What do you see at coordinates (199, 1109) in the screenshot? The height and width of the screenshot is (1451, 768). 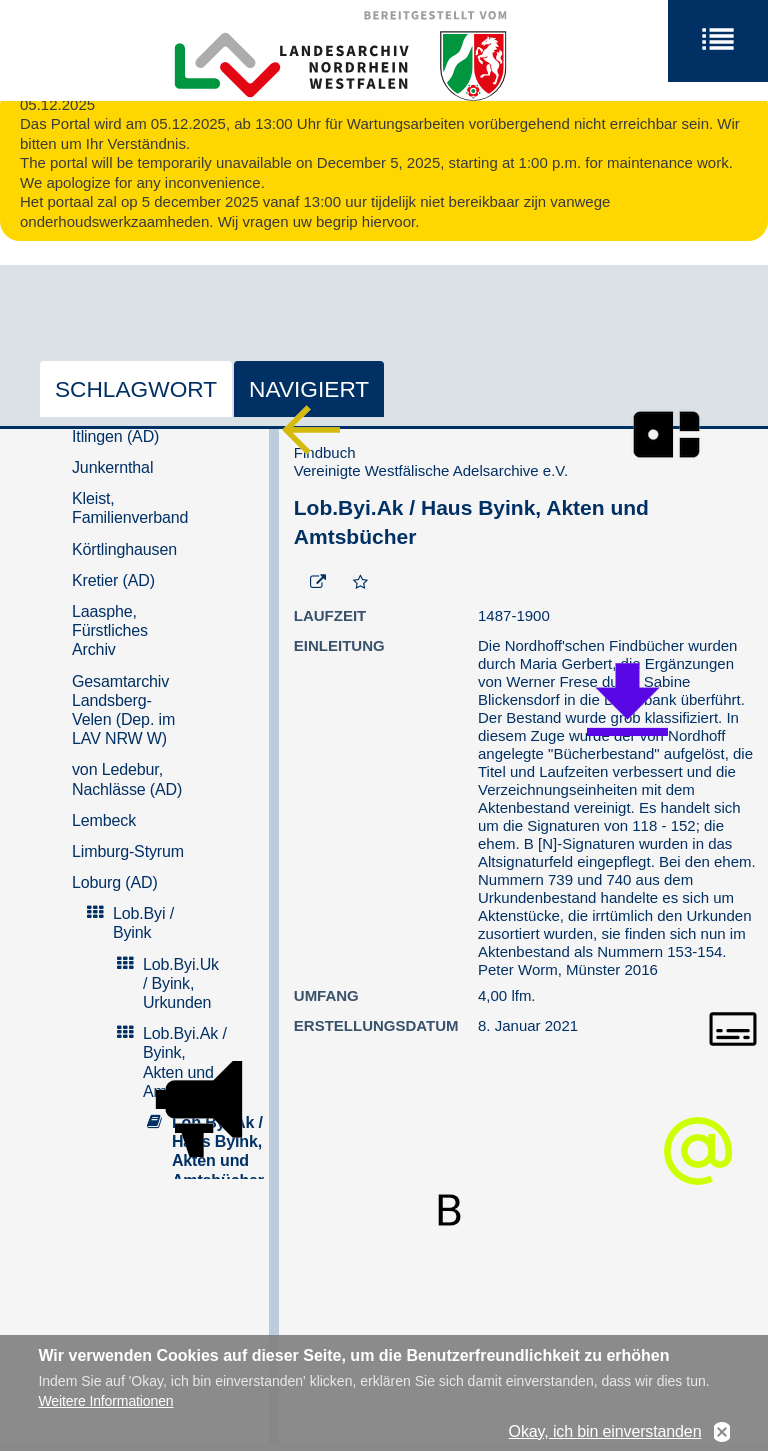 I see `make an announcement or broadcast` at bounding box center [199, 1109].